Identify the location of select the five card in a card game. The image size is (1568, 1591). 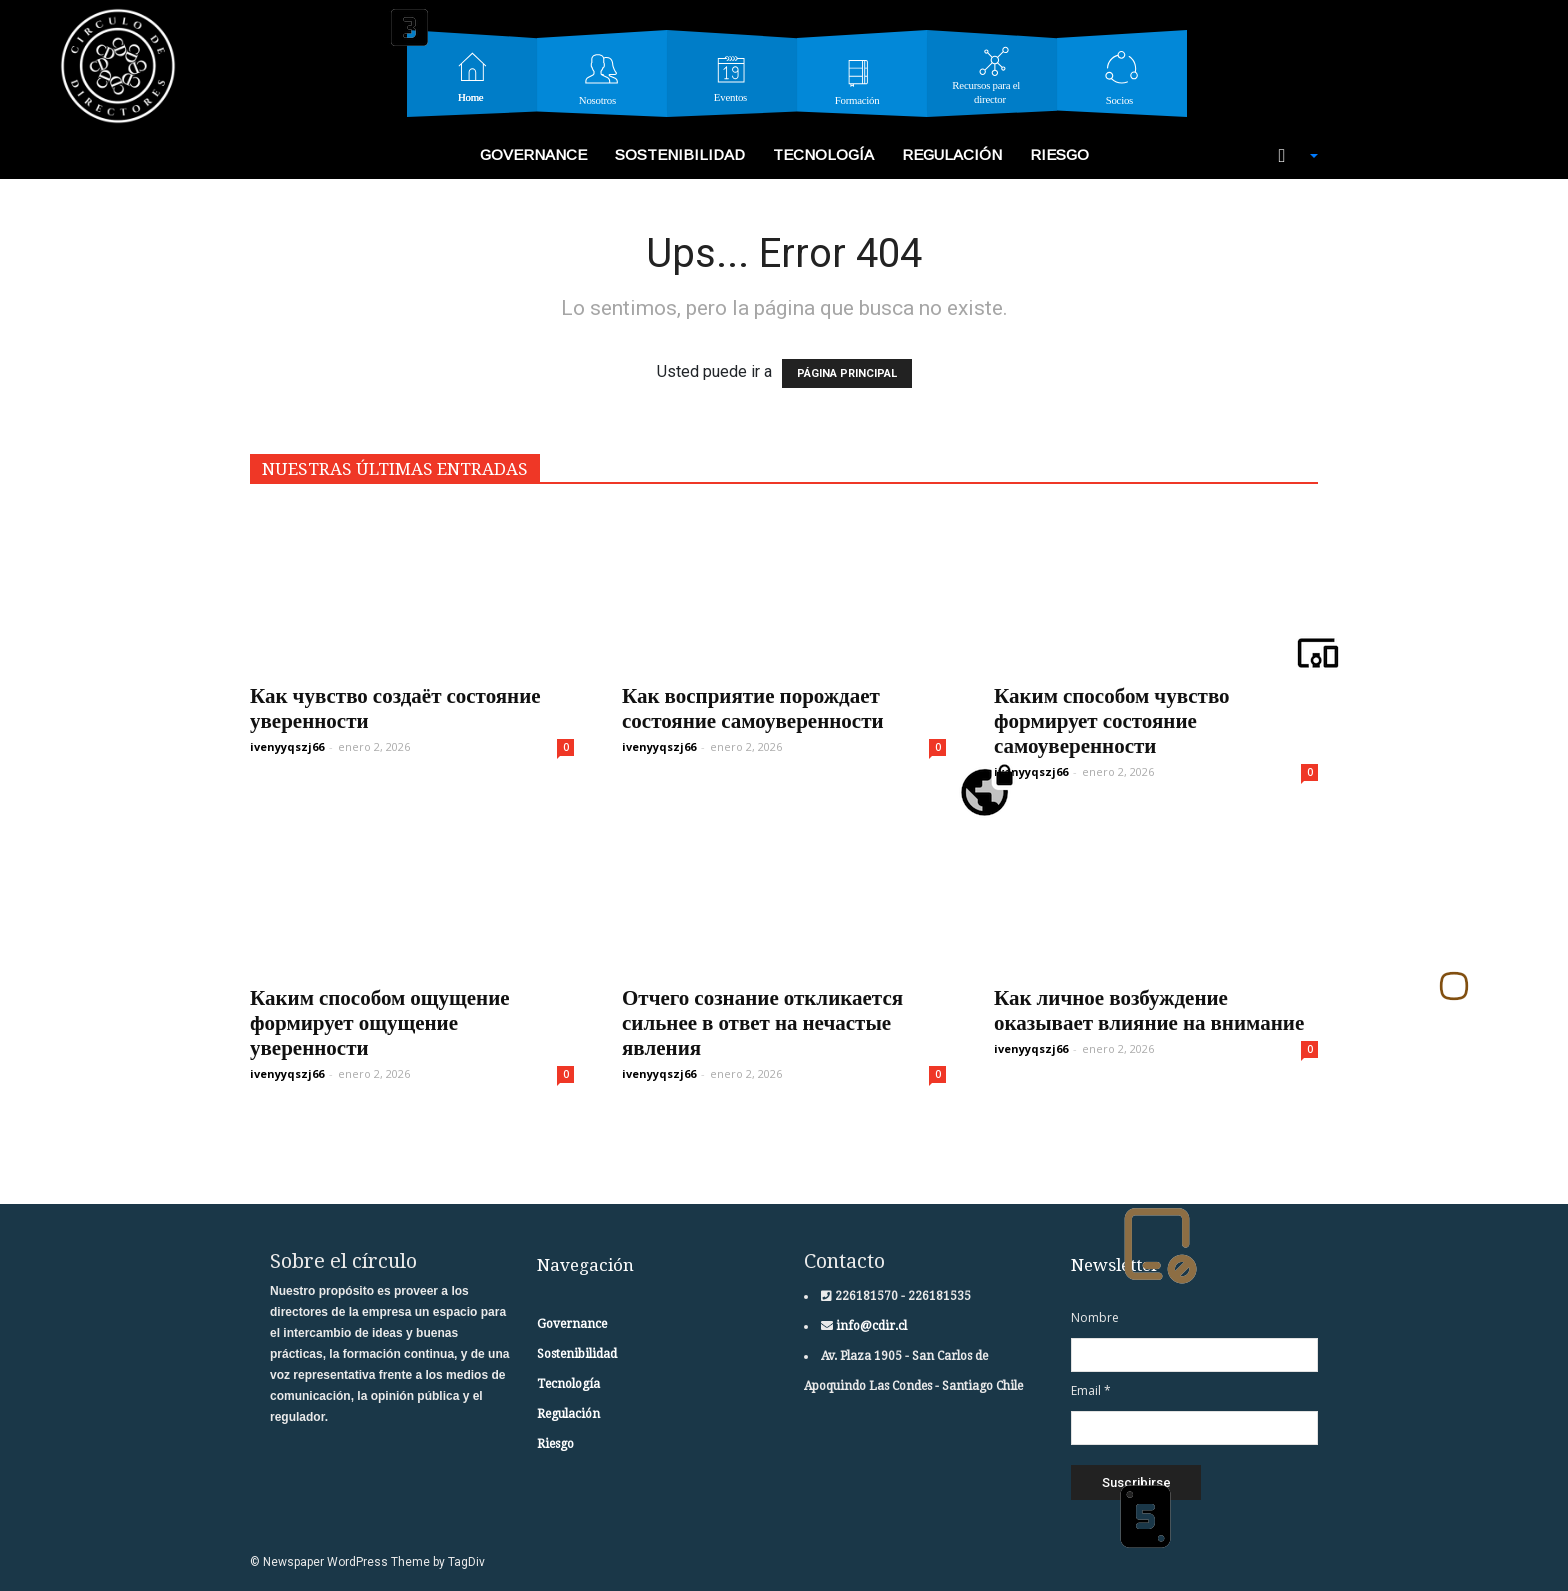
(1145, 1516).